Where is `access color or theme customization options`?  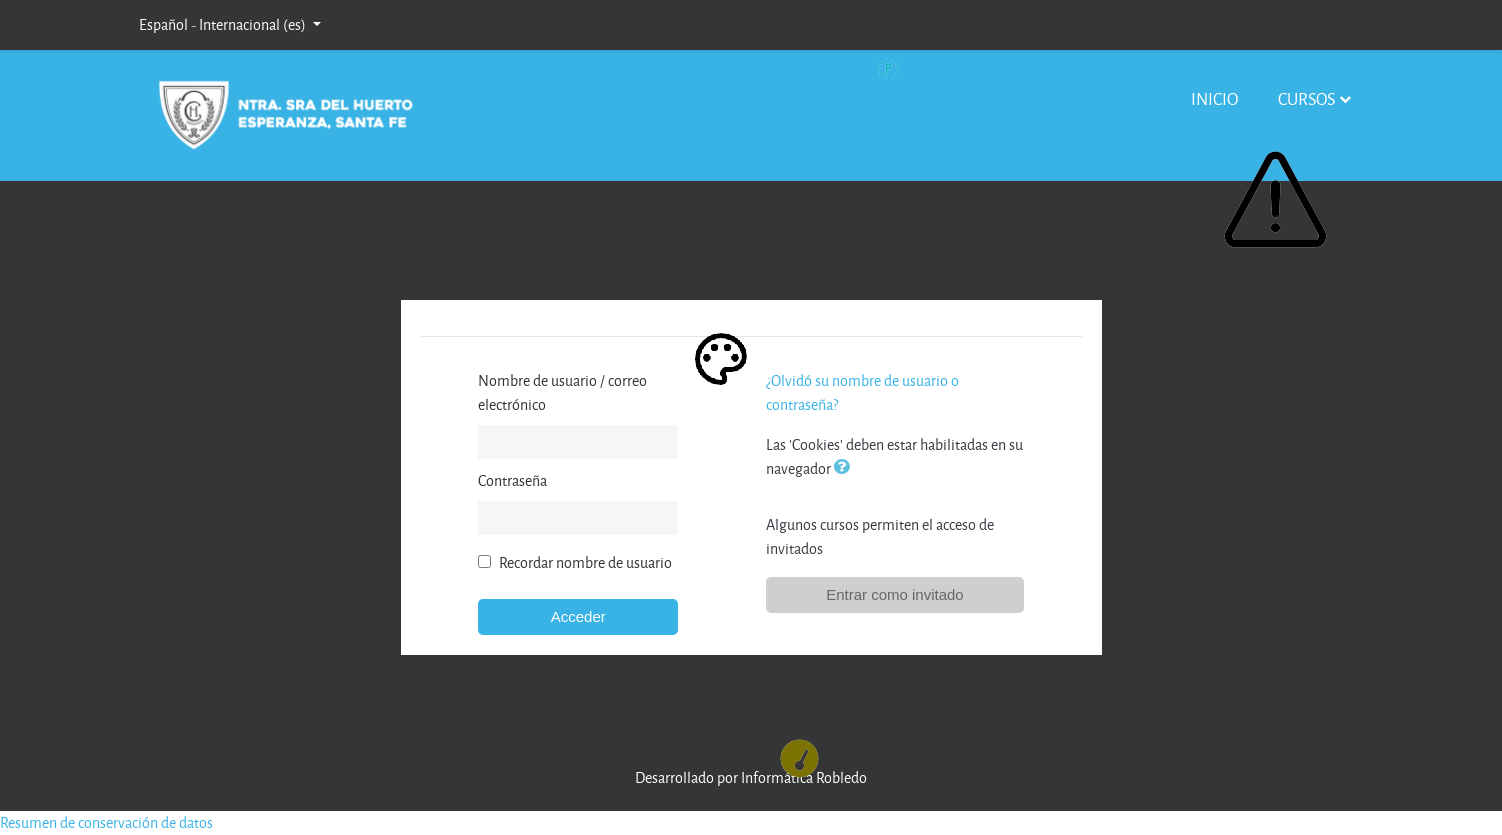
access color or theme customization options is located at coordinates (721, 359).